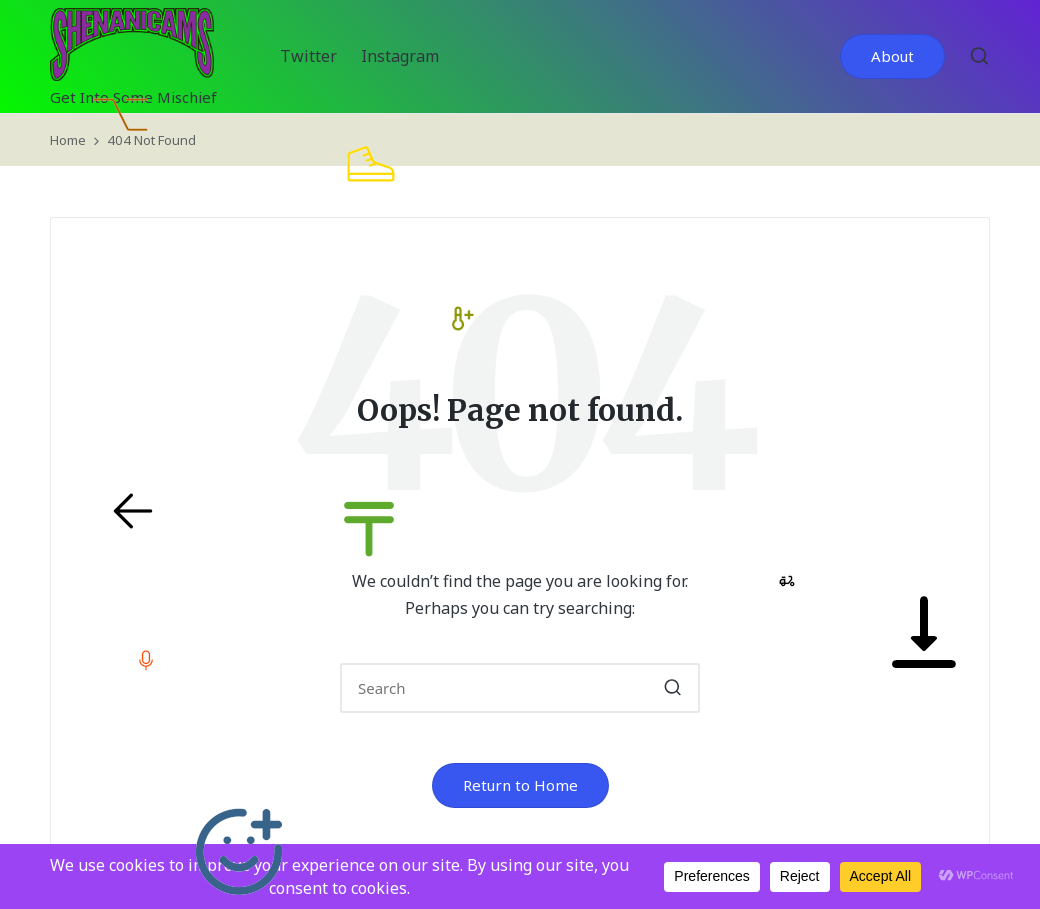  Describe the element at coordinates (369, 528) in the screenshot. I see `indicates kazakhstani tenge currency` at that location.